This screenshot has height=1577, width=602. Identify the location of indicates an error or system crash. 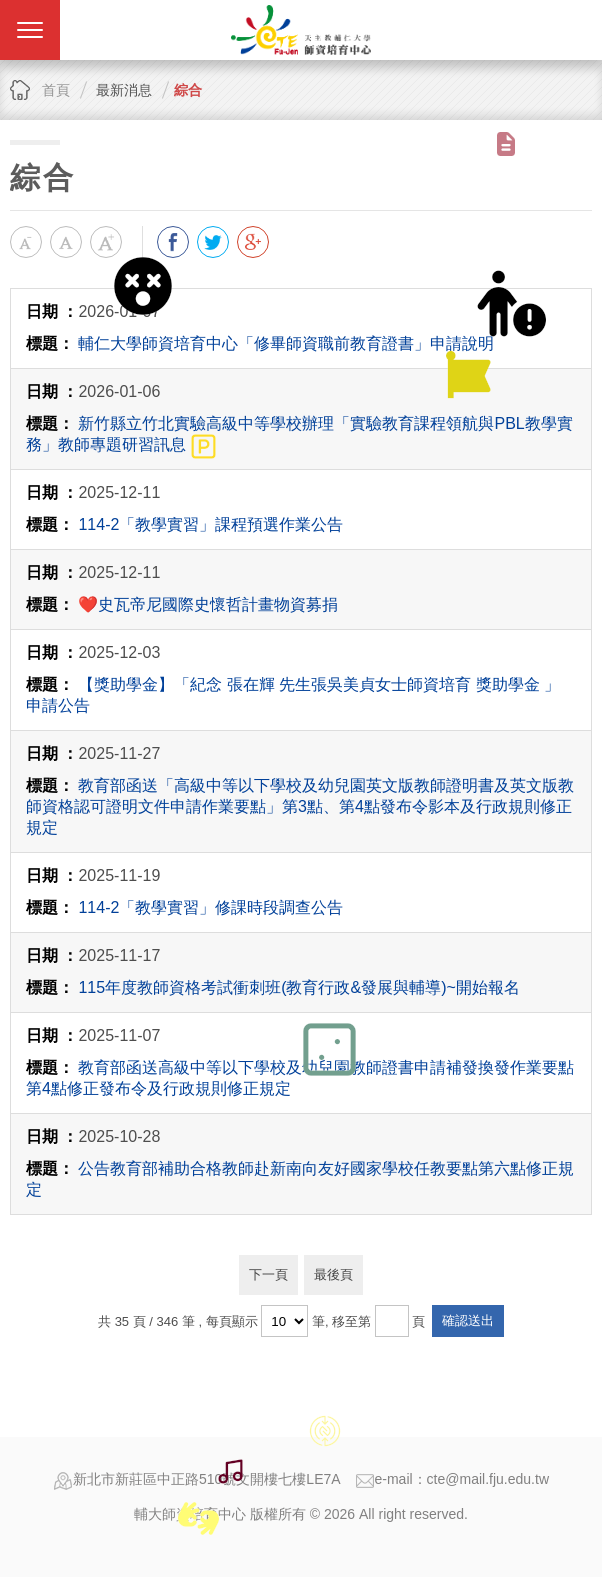
(143, 286).